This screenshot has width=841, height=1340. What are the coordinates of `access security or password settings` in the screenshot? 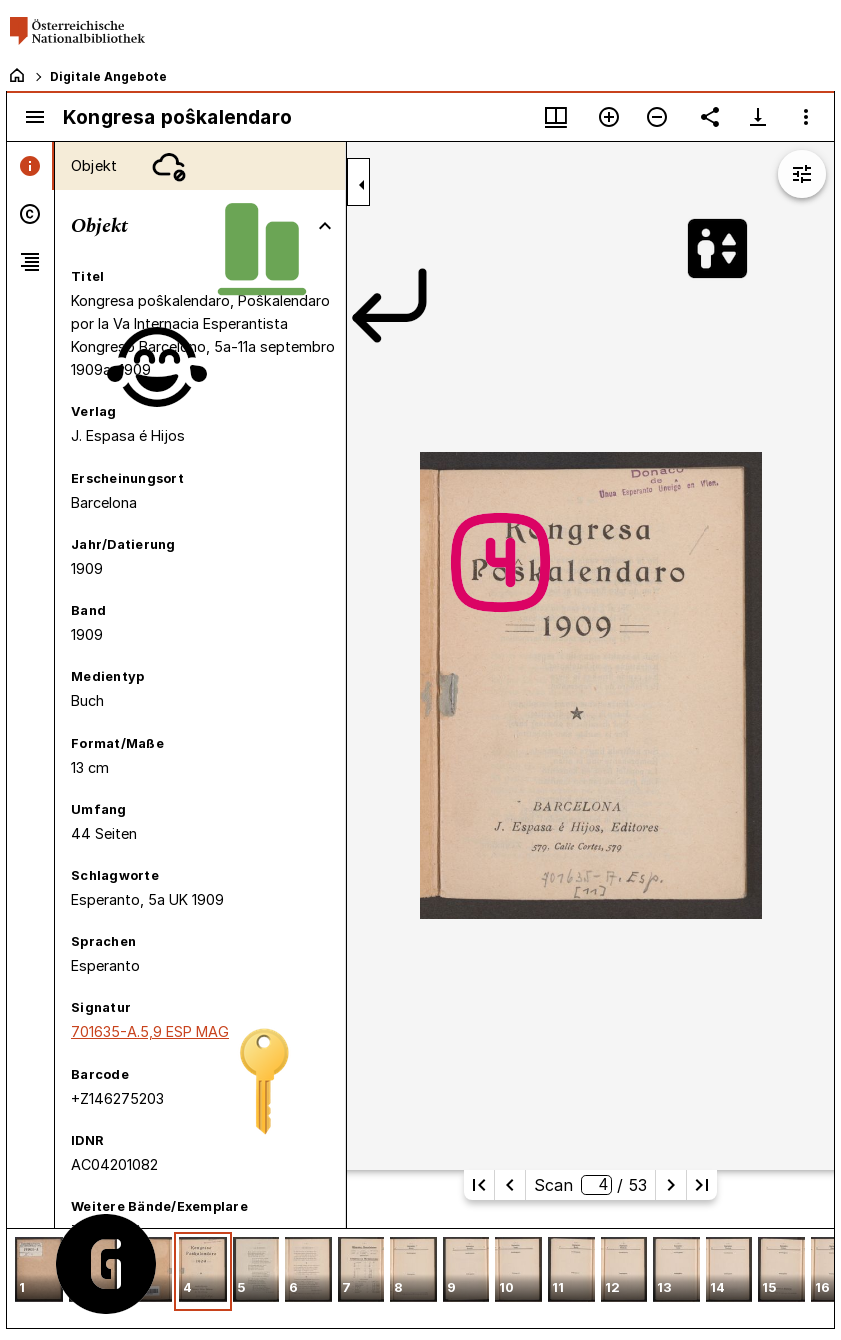 It's located at (264, 1081).